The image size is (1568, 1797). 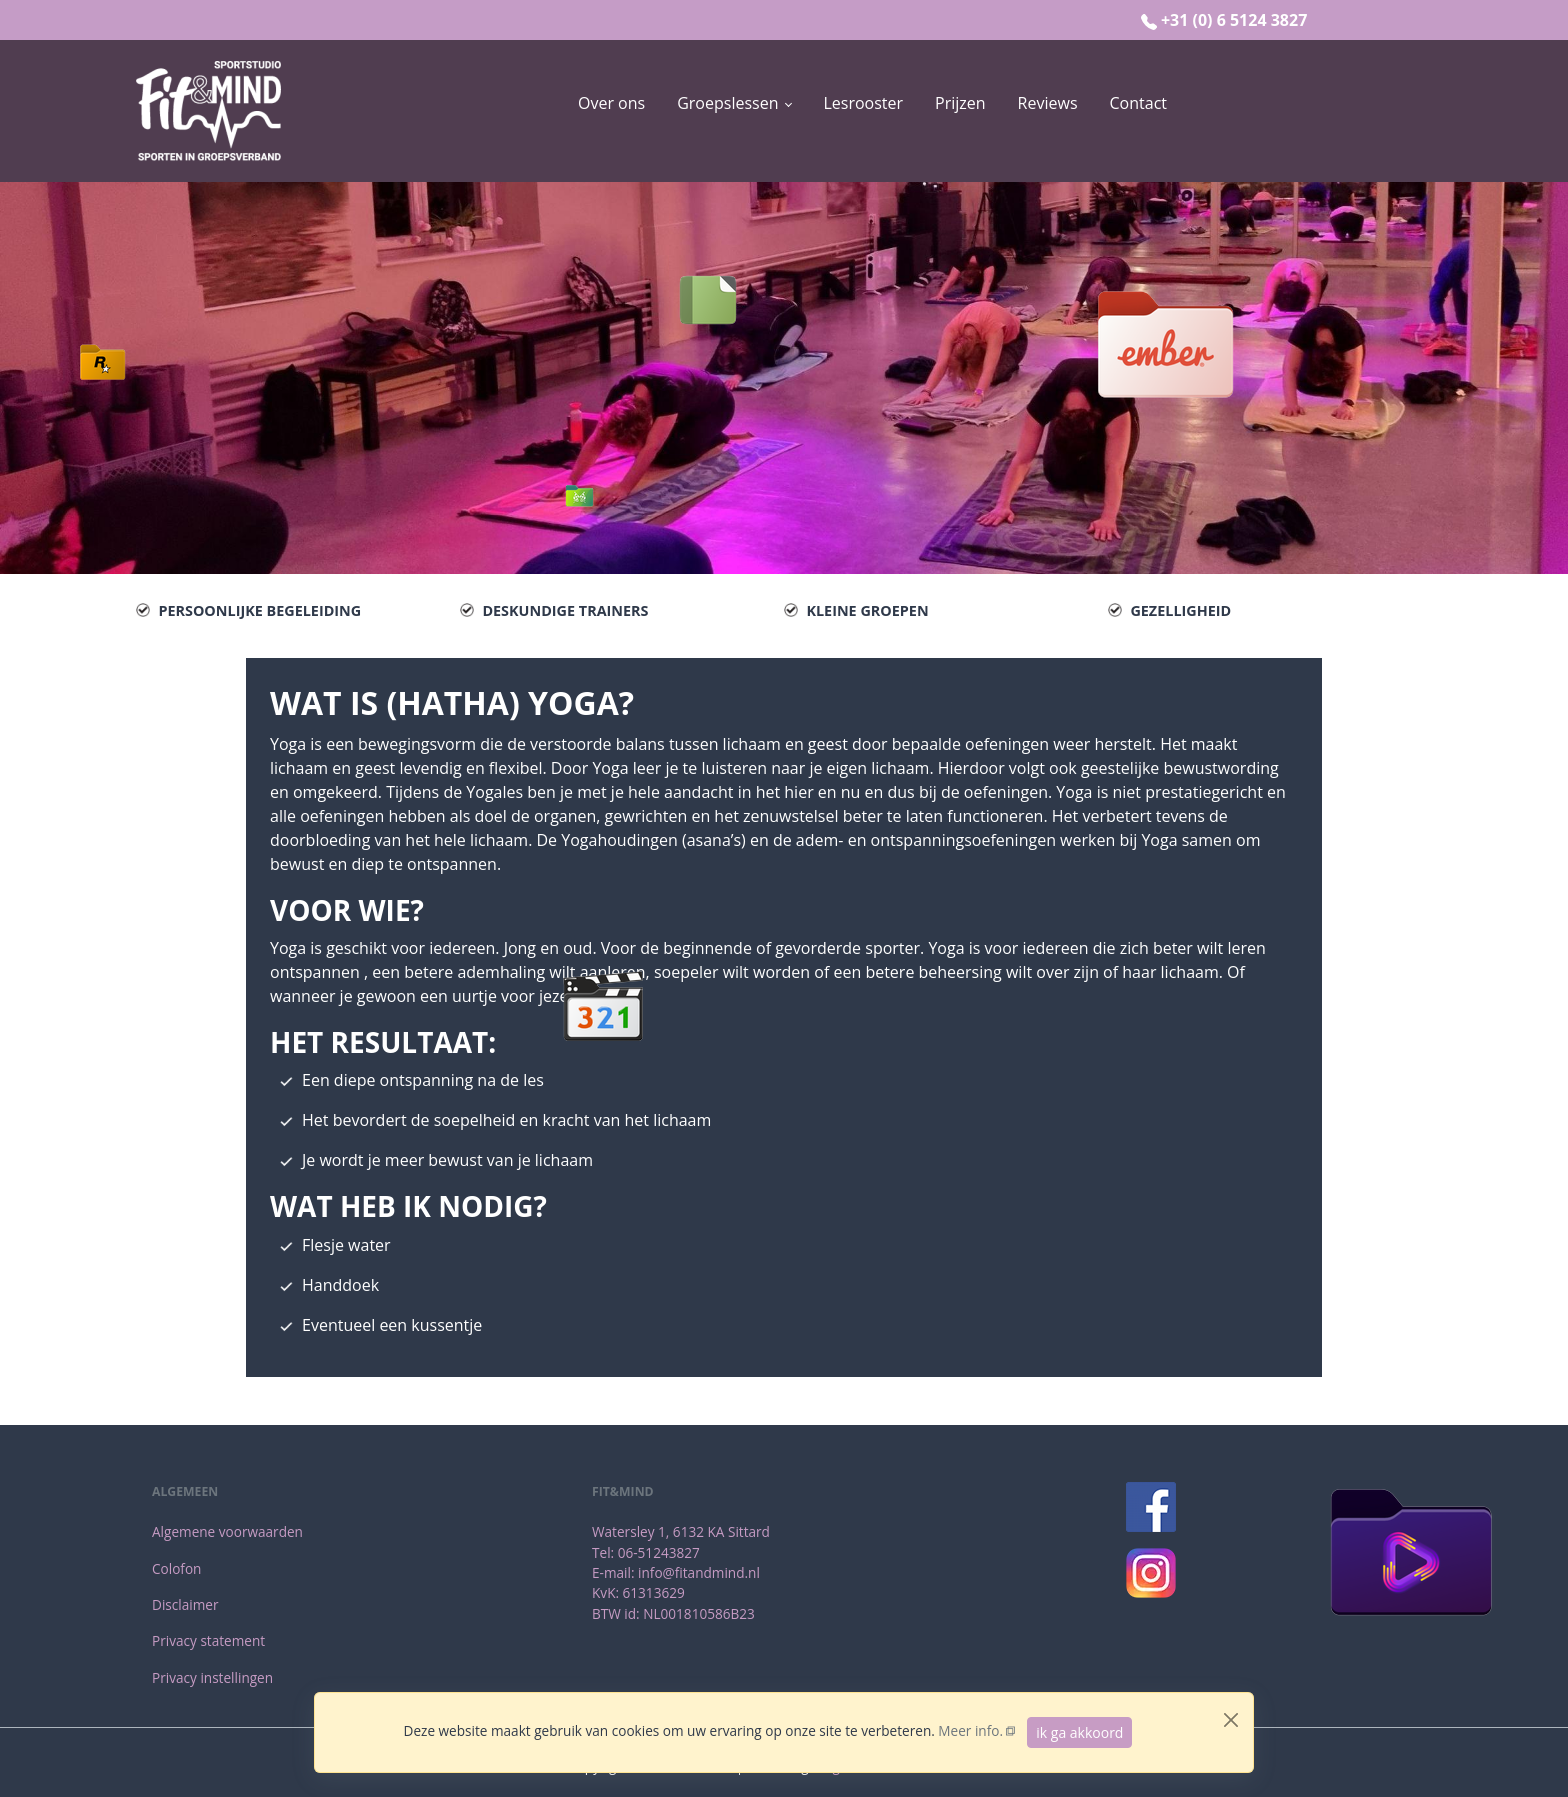 What do you see at coordinates (1410, 1556) in the screenshot?
I see `open wondershare vidair video files folder` at bounding box center [1410, 1556].